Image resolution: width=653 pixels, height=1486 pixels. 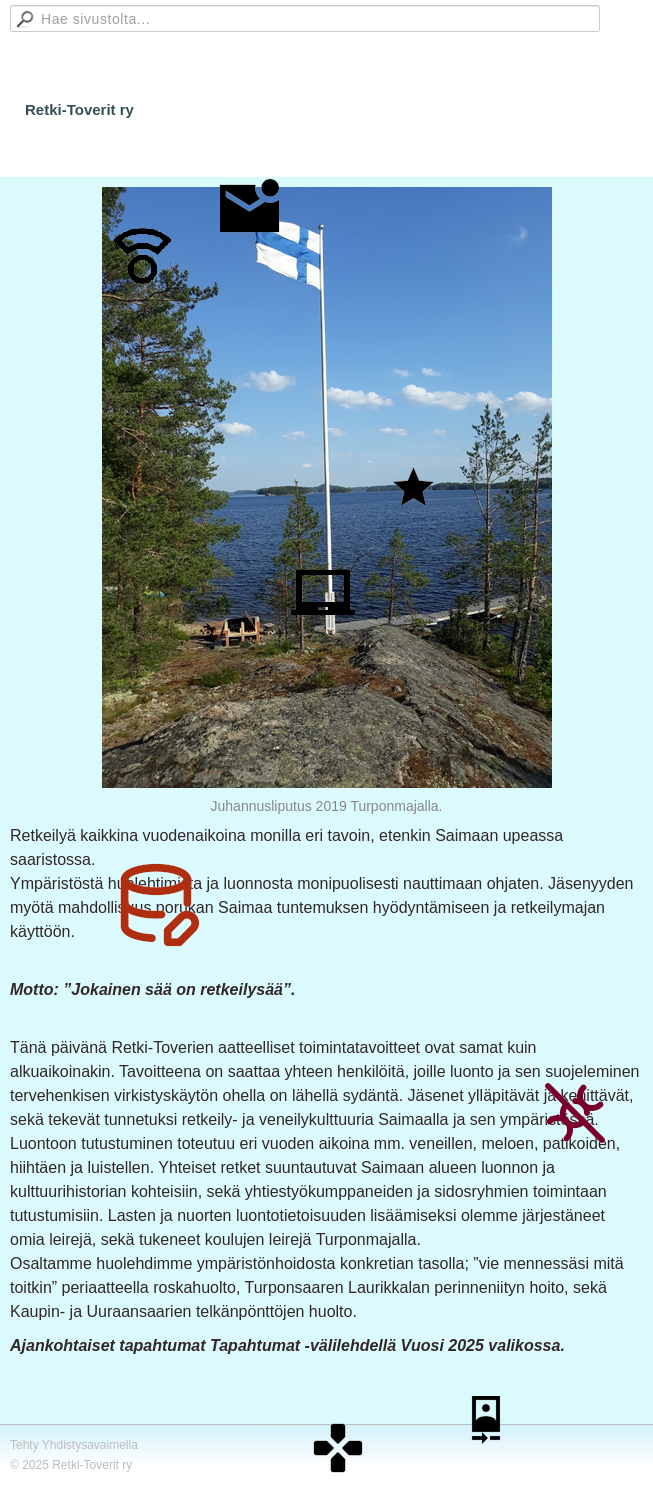 What do you see at coordinates (338, 1448) in the screenshot?
I see `access games or gaming section` at bounding box center [338, 1448].